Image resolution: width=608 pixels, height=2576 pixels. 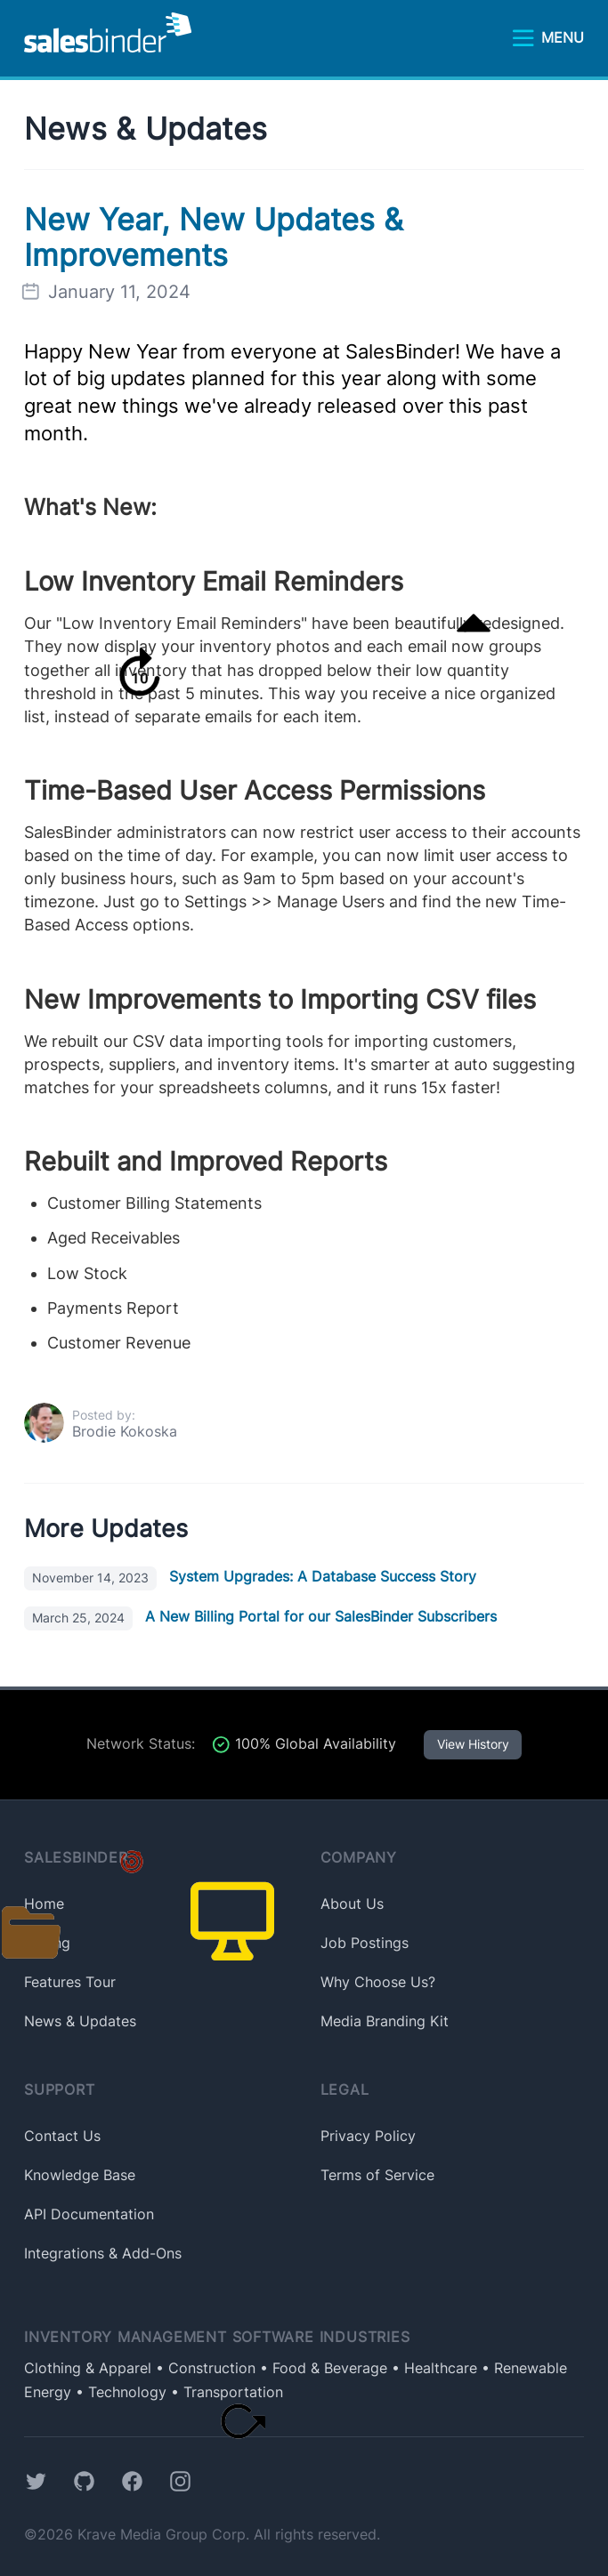 What do you see at coordinates (31, 1932) in the screenshot?
I see `an open folder in a file browser` at bounding box center [31, 1932].